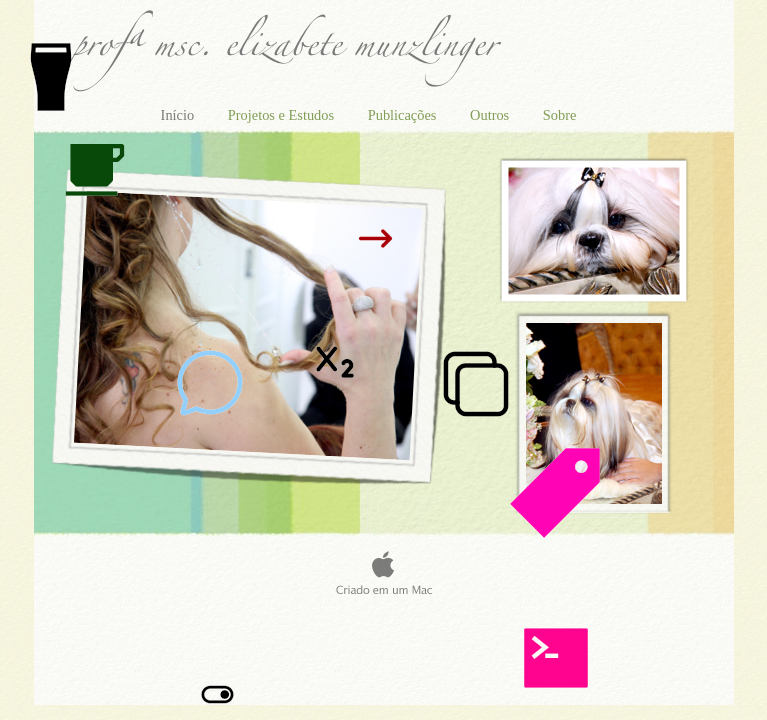  I want to click on copy to clipboard, so click(476, 384).